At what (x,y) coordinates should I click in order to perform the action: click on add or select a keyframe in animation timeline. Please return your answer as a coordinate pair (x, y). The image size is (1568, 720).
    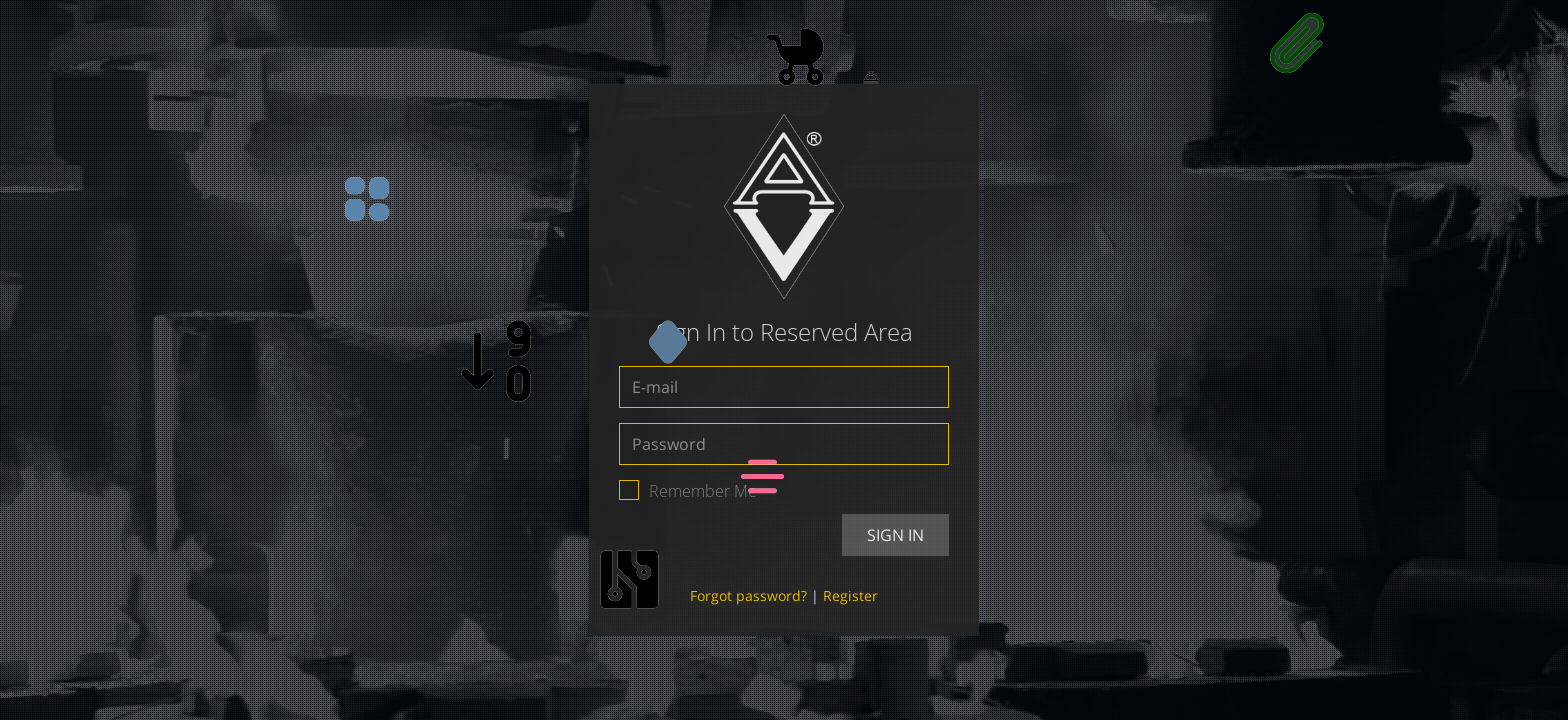
    Looking at the image, I should click on (668, 342).